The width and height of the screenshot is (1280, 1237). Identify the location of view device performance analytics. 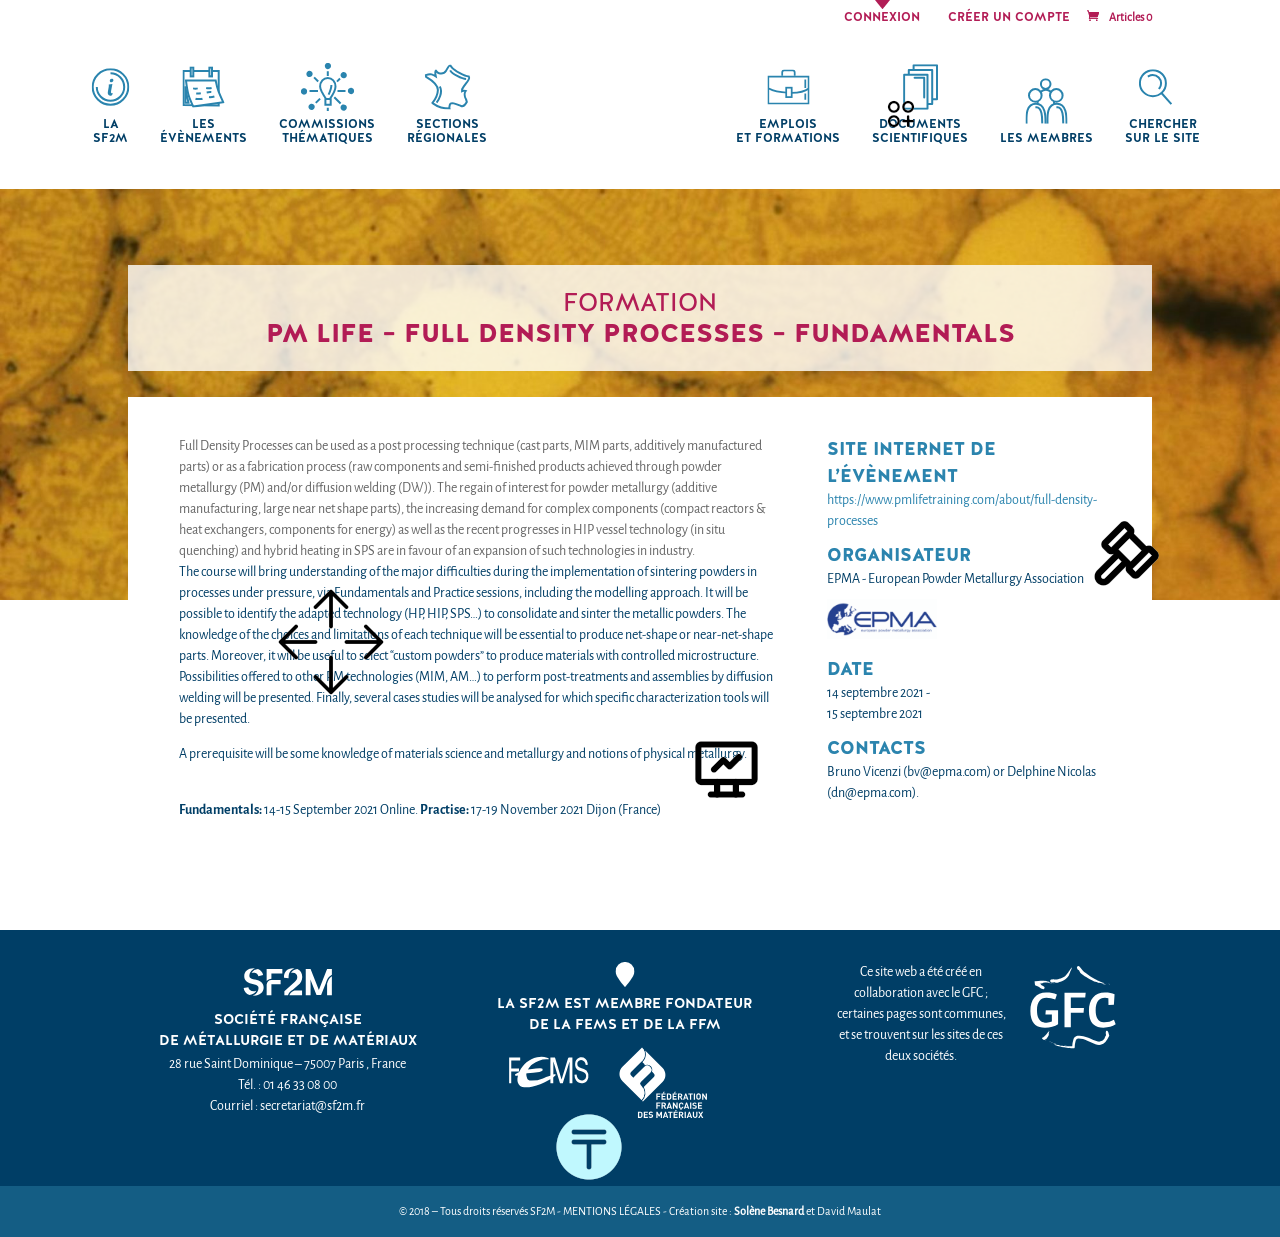
(726, 769).